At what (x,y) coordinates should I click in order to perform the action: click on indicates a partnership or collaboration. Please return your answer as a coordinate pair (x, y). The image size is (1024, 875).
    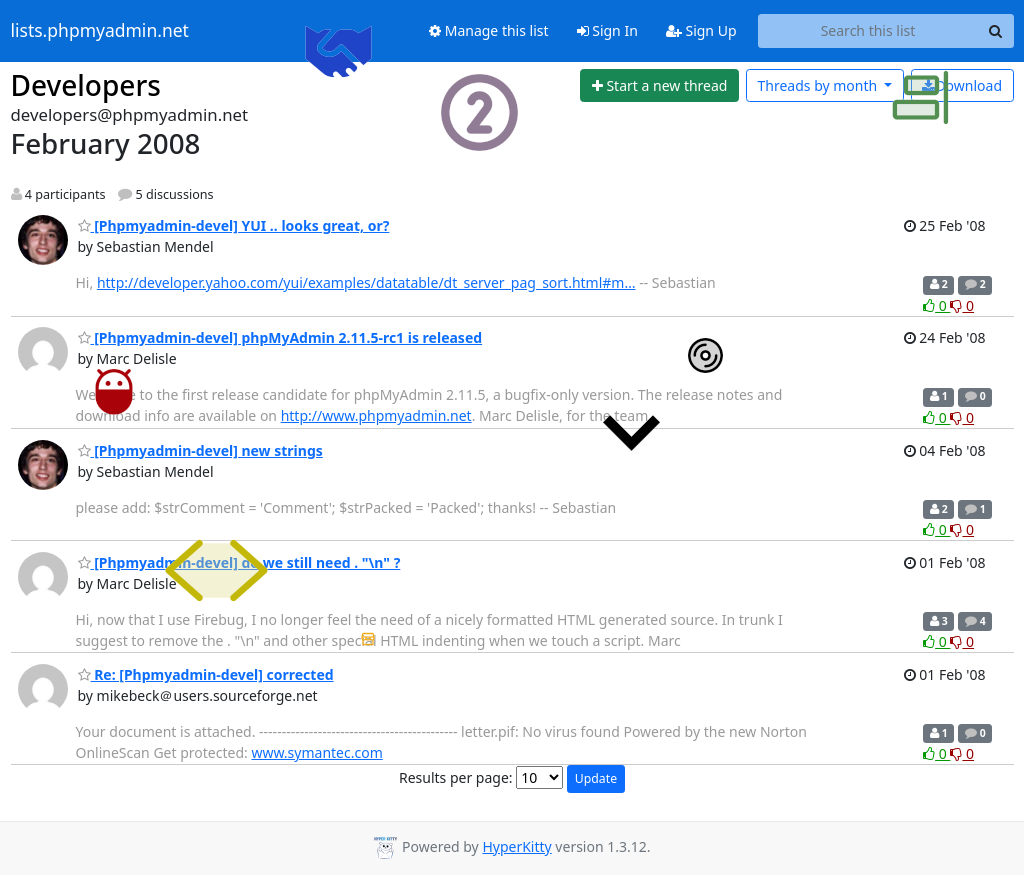
    Looking at the image, I should click on (338, 51).